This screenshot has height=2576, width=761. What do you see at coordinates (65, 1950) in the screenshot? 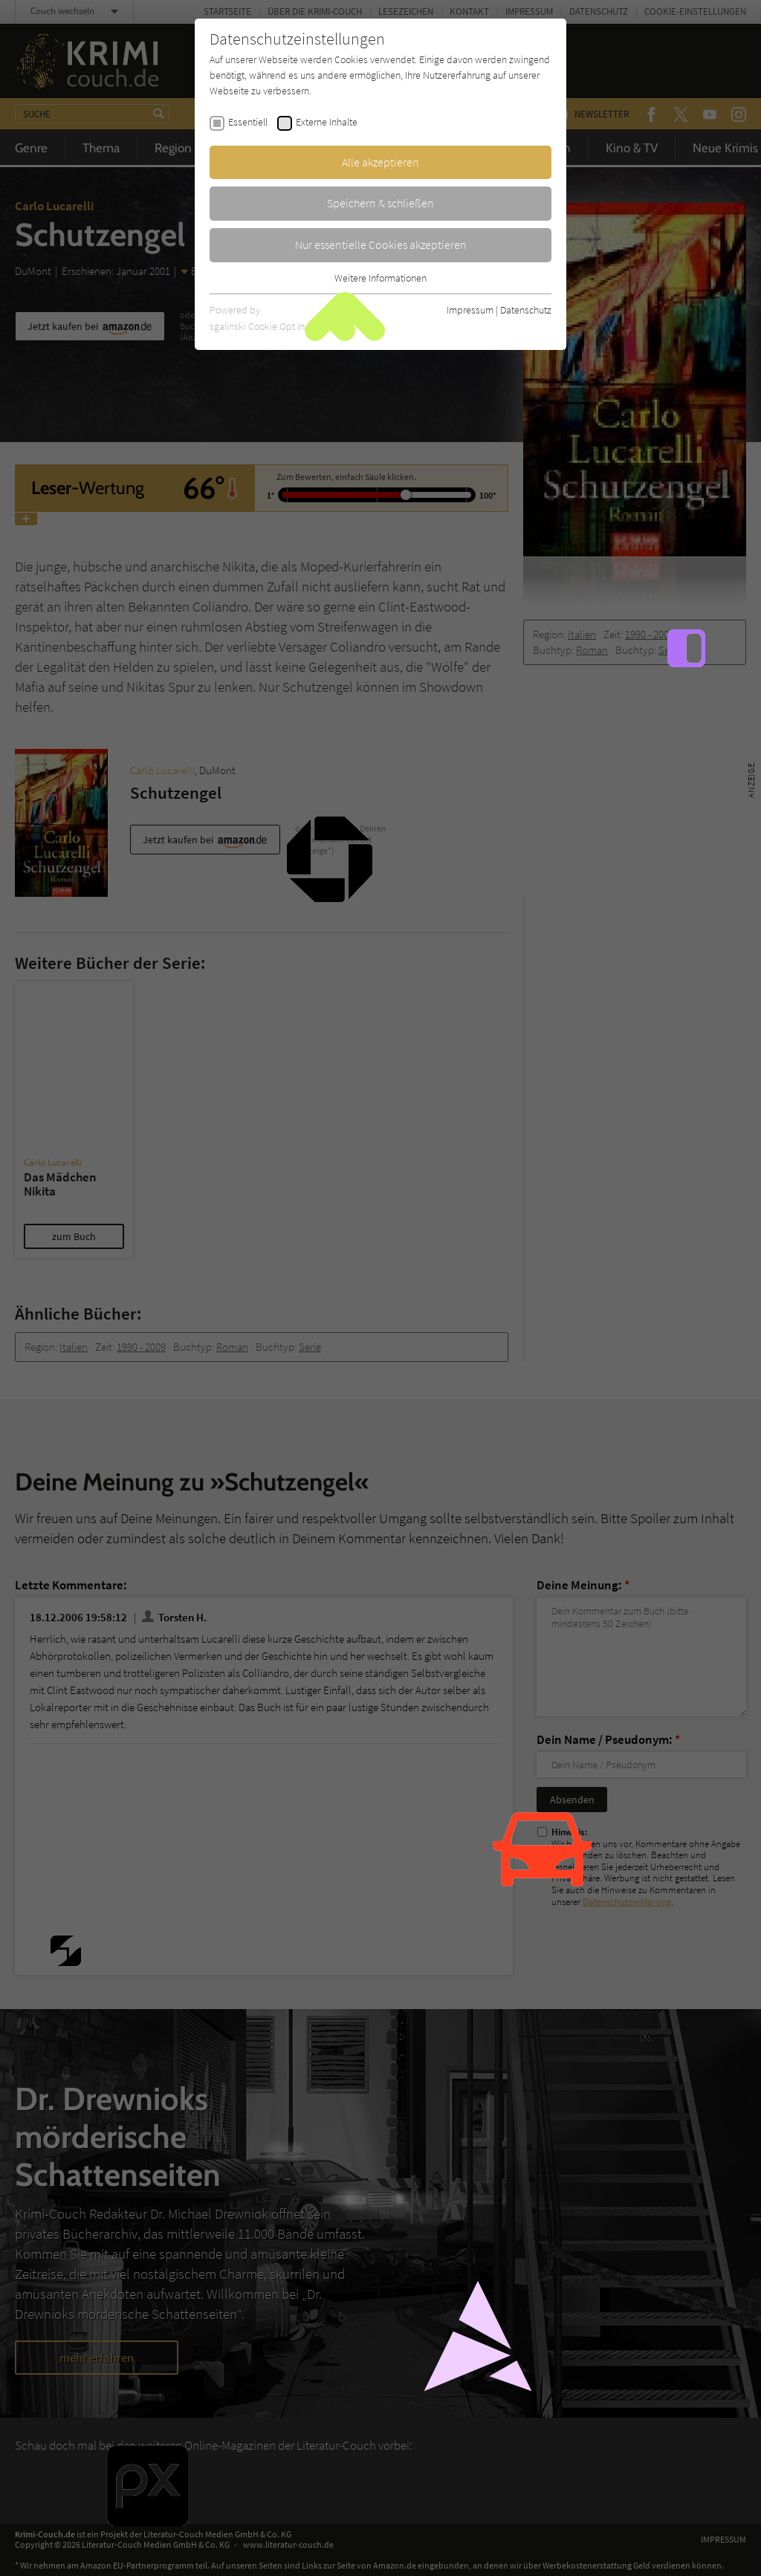
I see `open Coggle mind mapping app` at bounding box center [65, 1950].